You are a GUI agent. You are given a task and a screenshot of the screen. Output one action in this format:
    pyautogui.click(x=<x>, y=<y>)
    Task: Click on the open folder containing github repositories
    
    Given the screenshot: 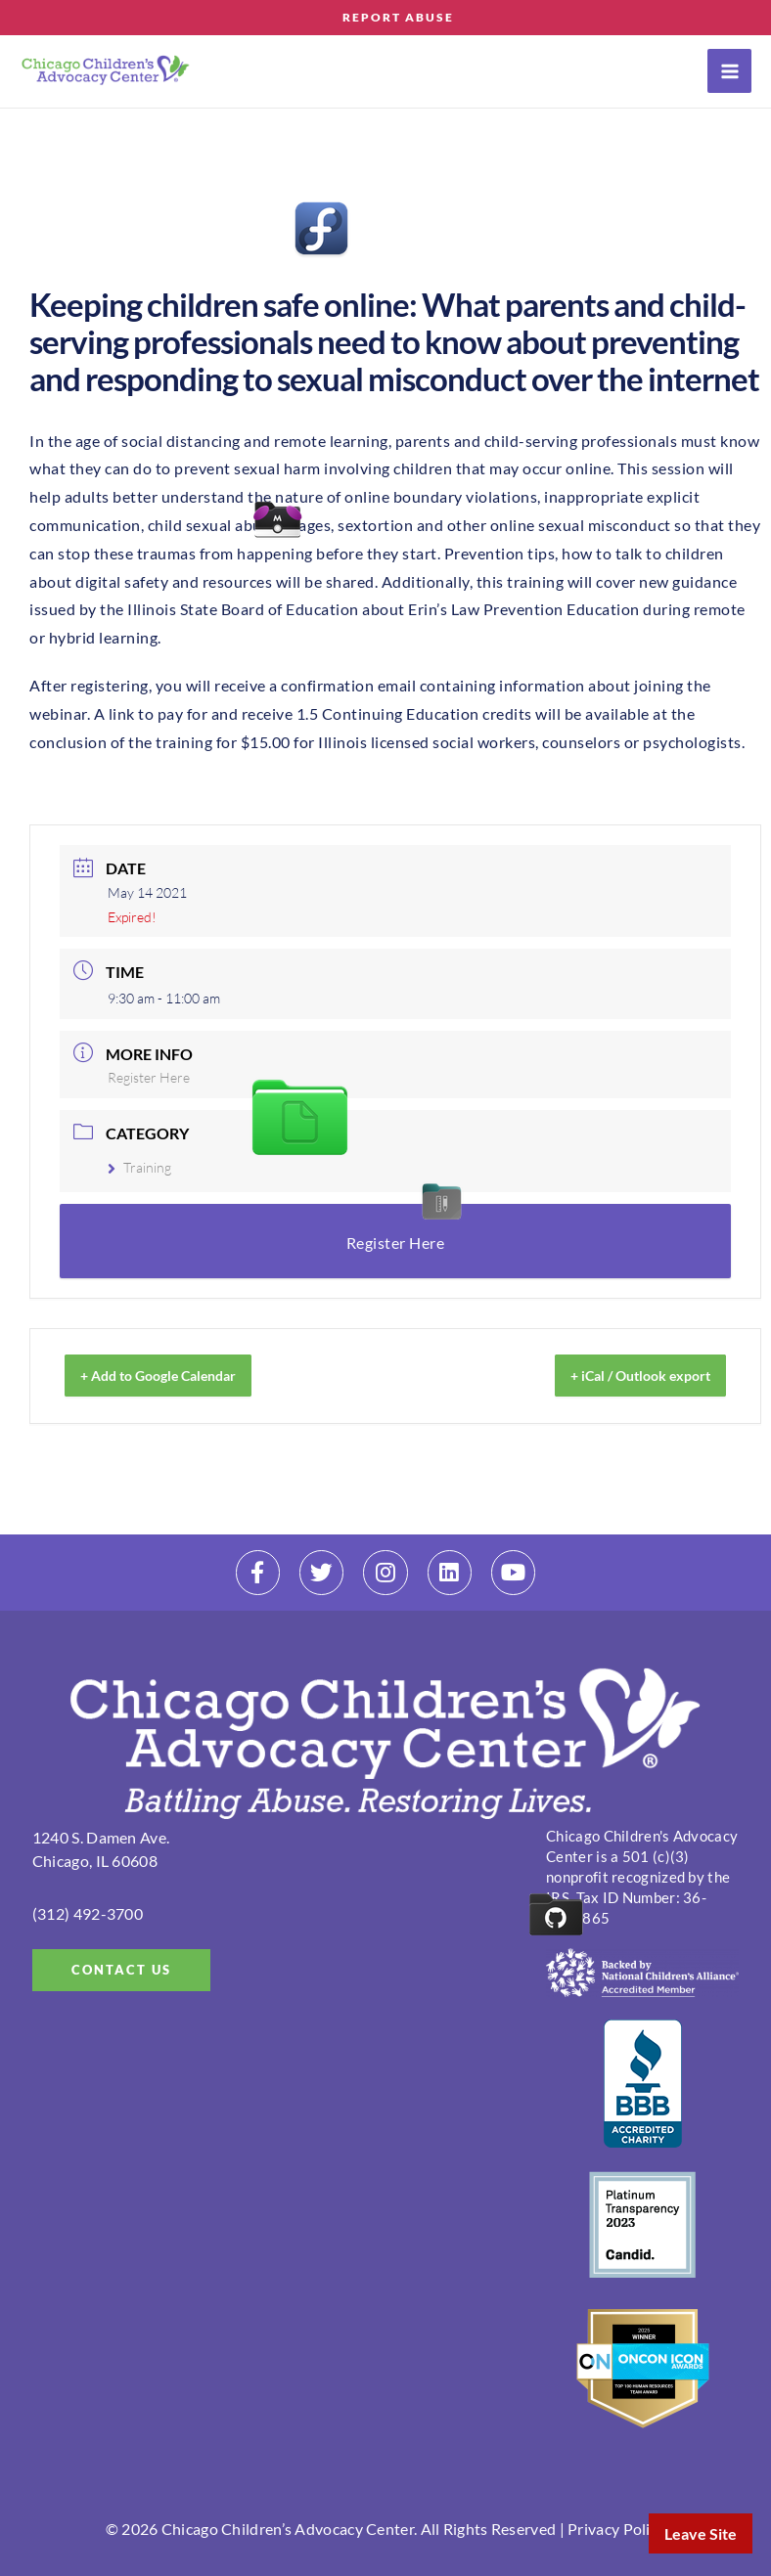 What is the action you would take?
    pyautogui.click(x=556, y=1916)
    